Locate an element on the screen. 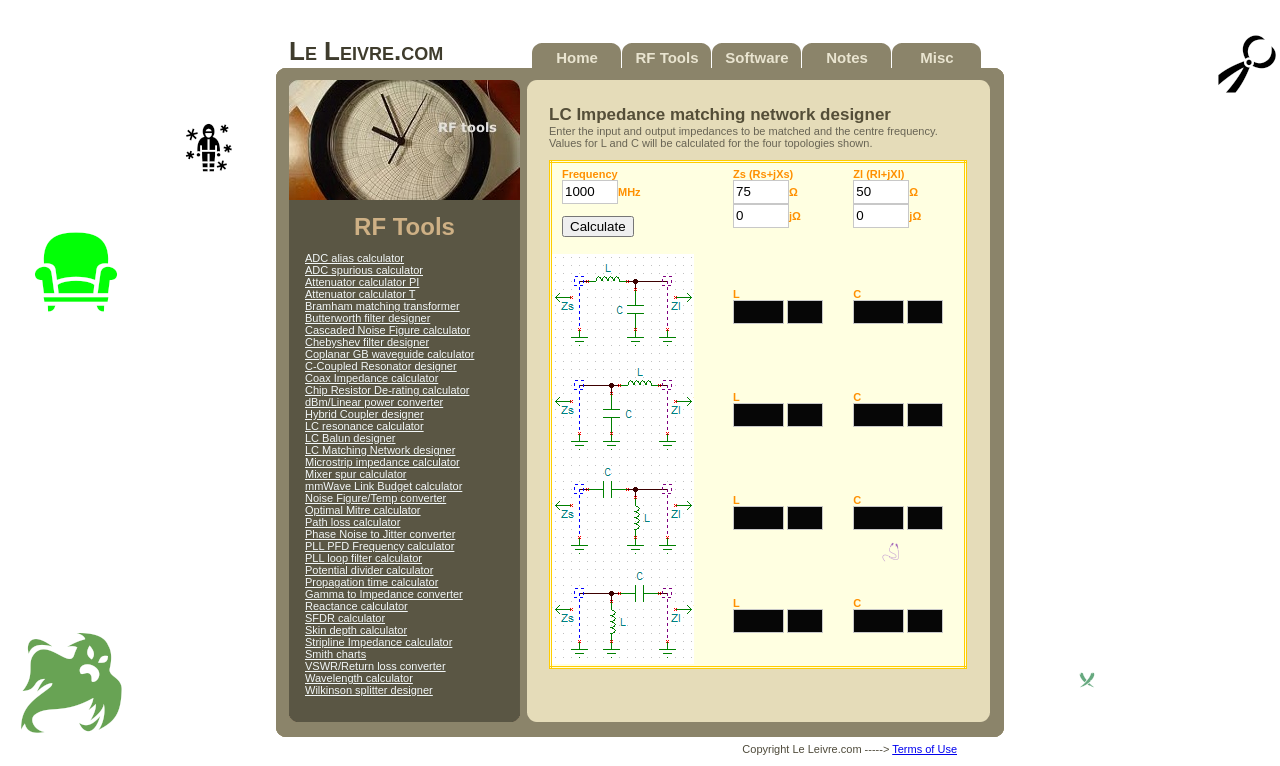  connect to wireless earbuds is located at coordinates (891, 552).